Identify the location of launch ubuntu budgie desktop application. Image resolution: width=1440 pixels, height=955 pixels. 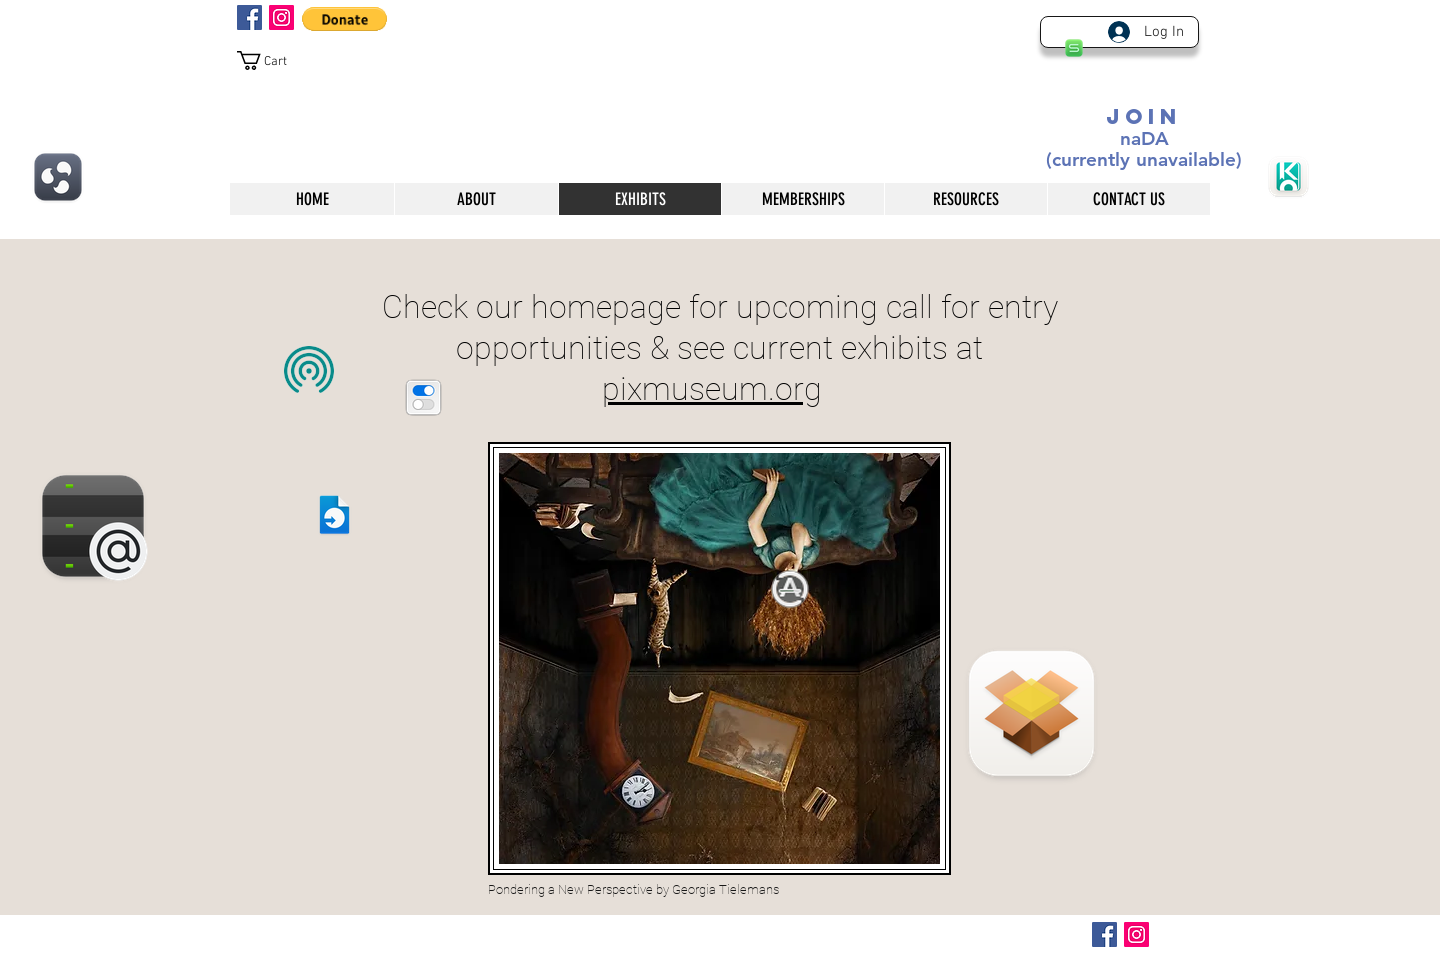
(58, 177).